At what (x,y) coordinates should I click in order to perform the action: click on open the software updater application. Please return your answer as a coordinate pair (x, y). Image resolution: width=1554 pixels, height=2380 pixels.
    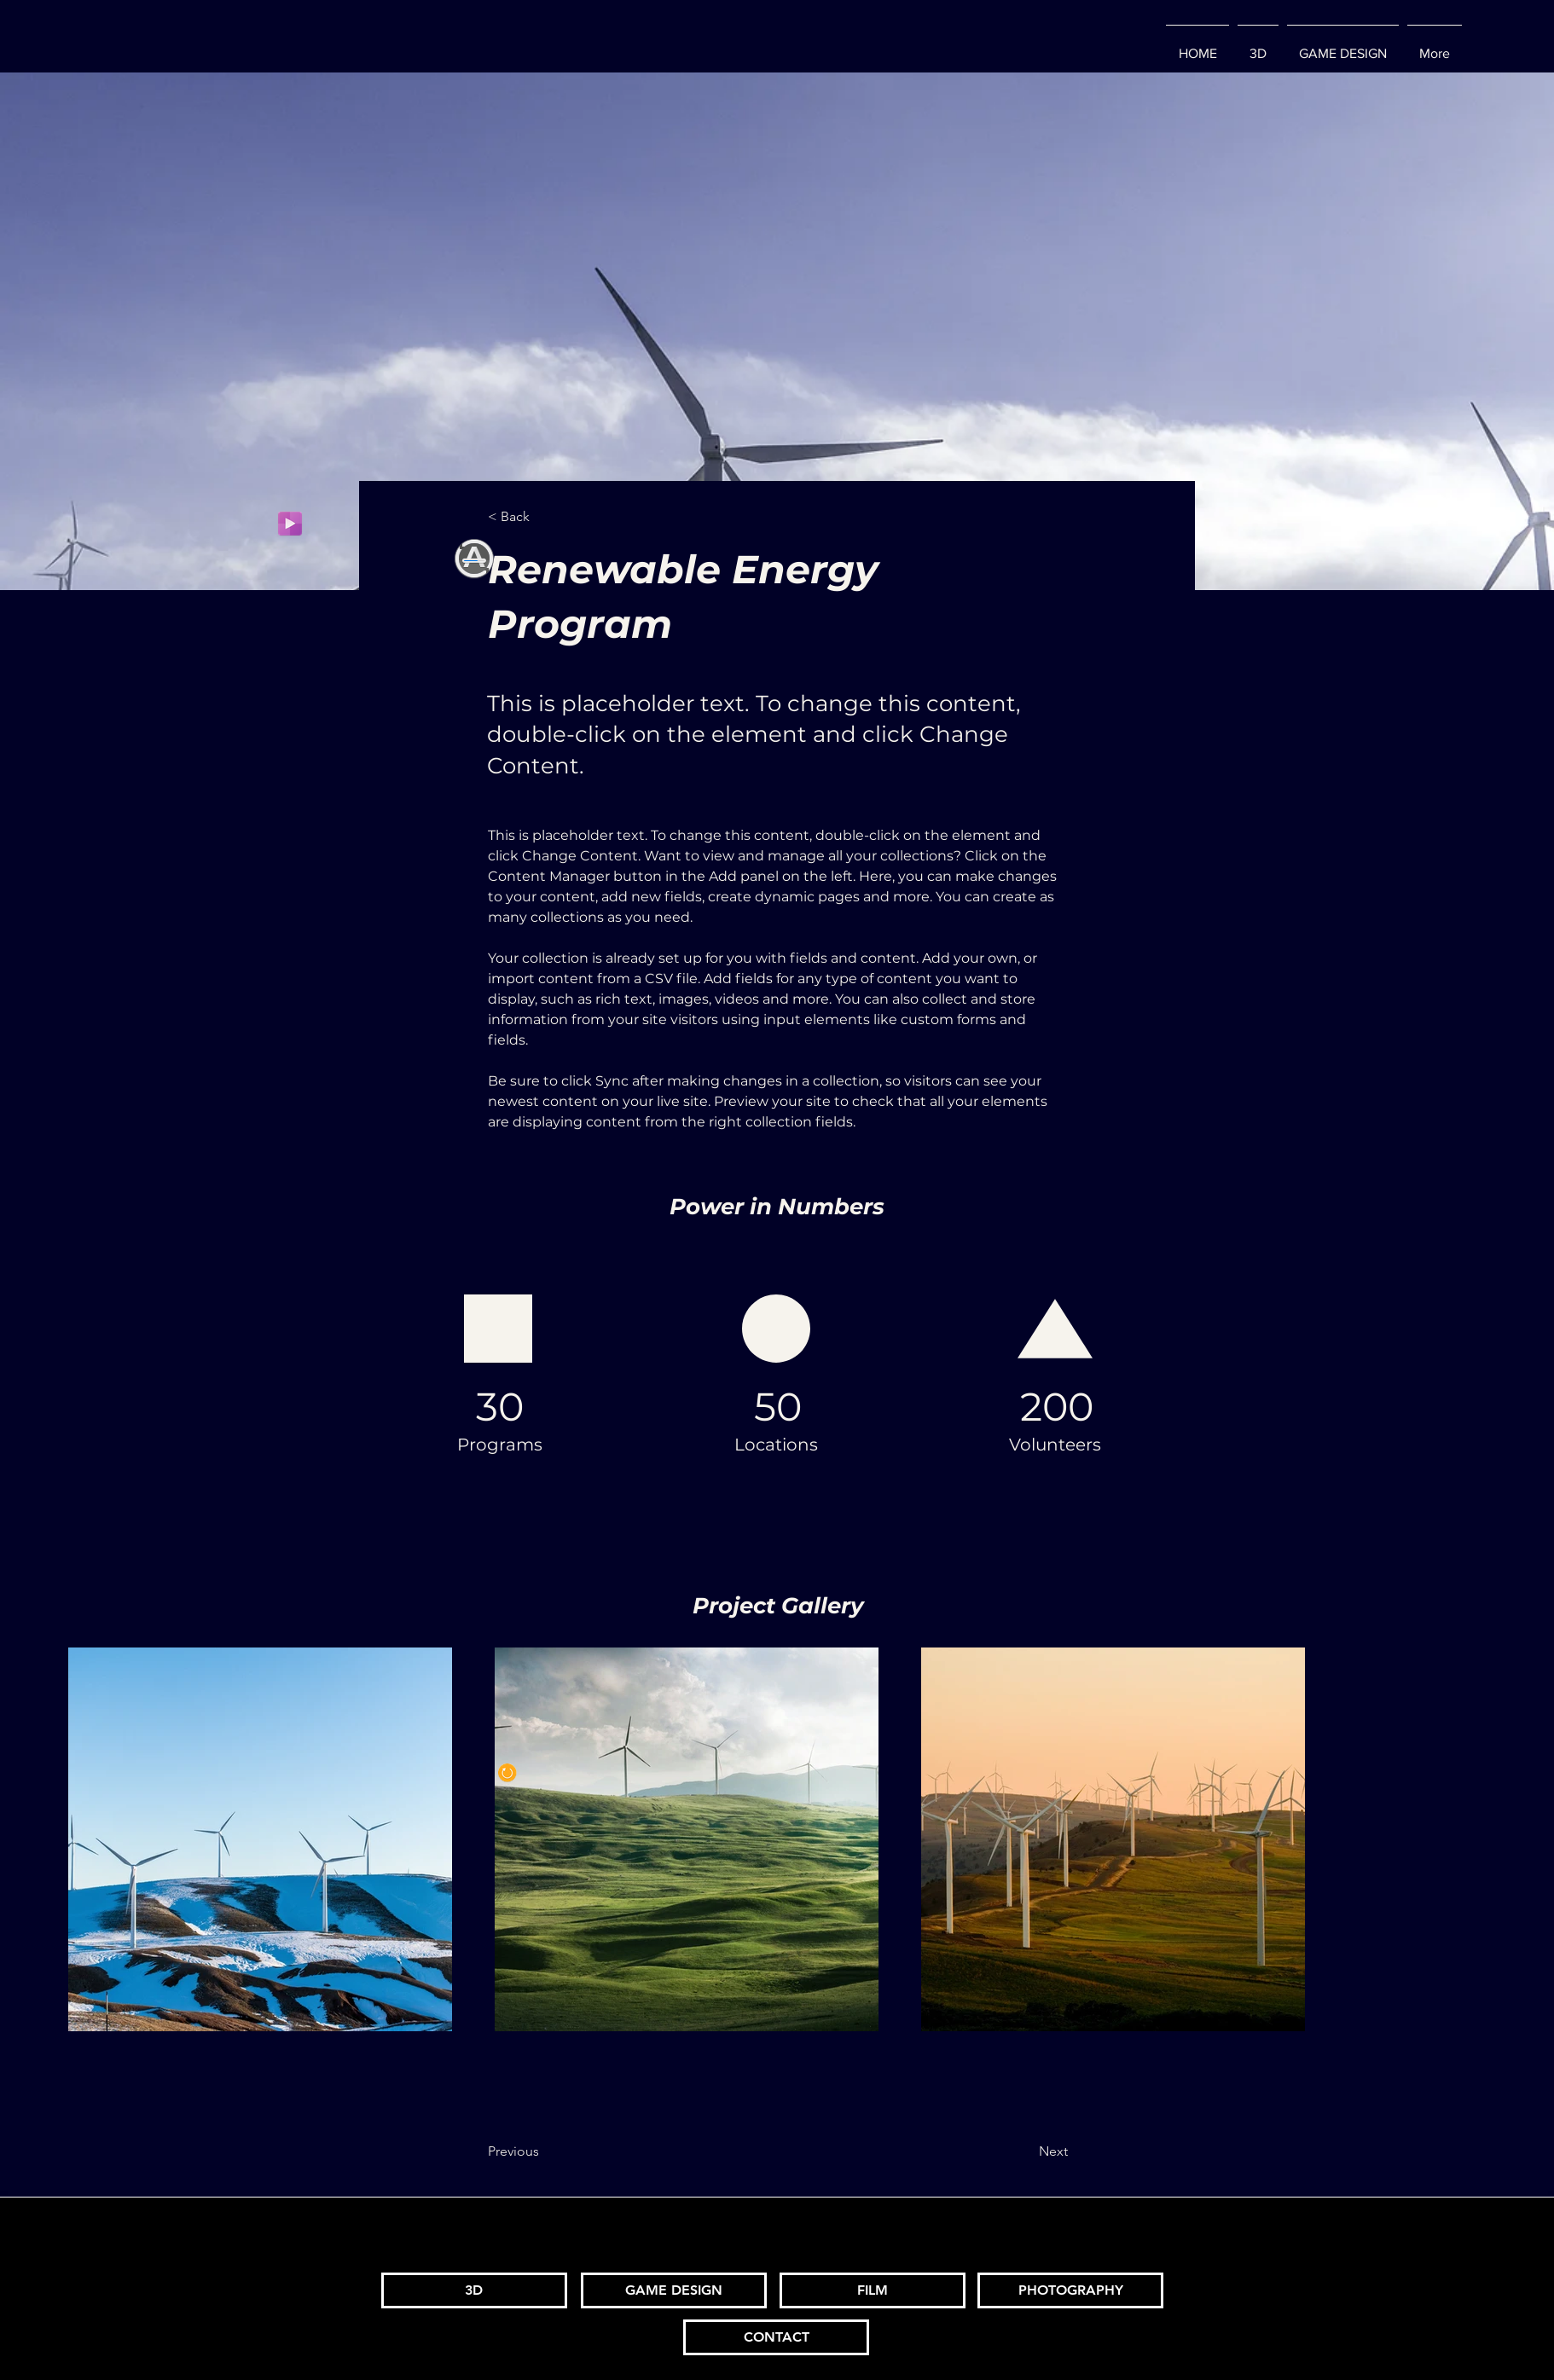
    Looking at the image, I should click on (474, 559).